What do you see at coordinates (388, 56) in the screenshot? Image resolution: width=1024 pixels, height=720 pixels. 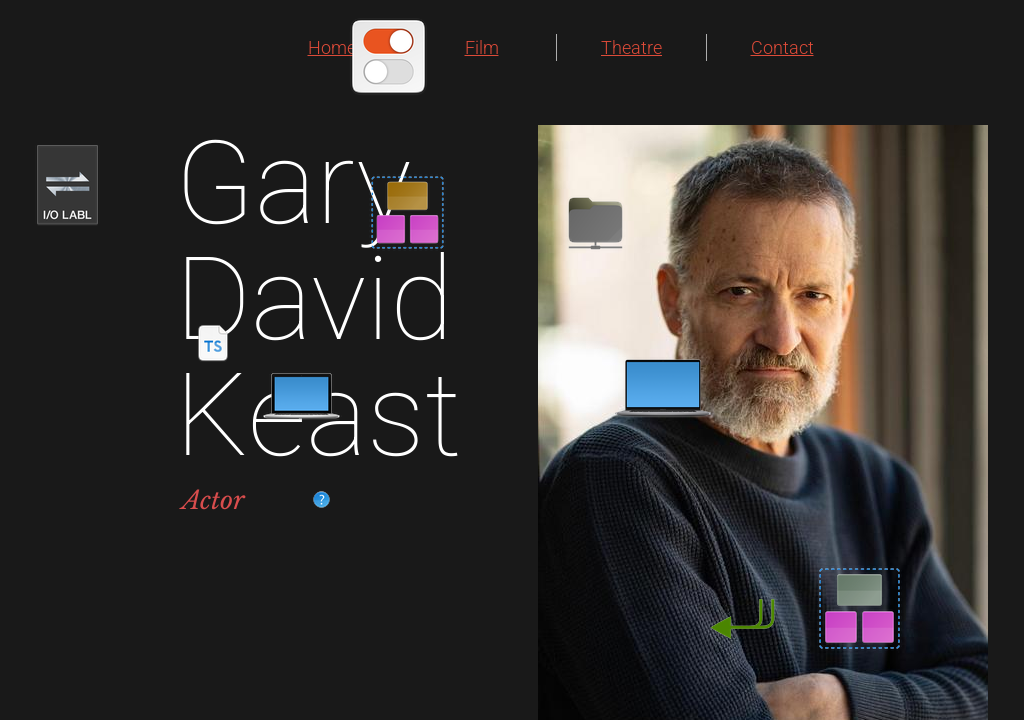 I see `open gnome tweaks settings` at bounding box center [388, 56].